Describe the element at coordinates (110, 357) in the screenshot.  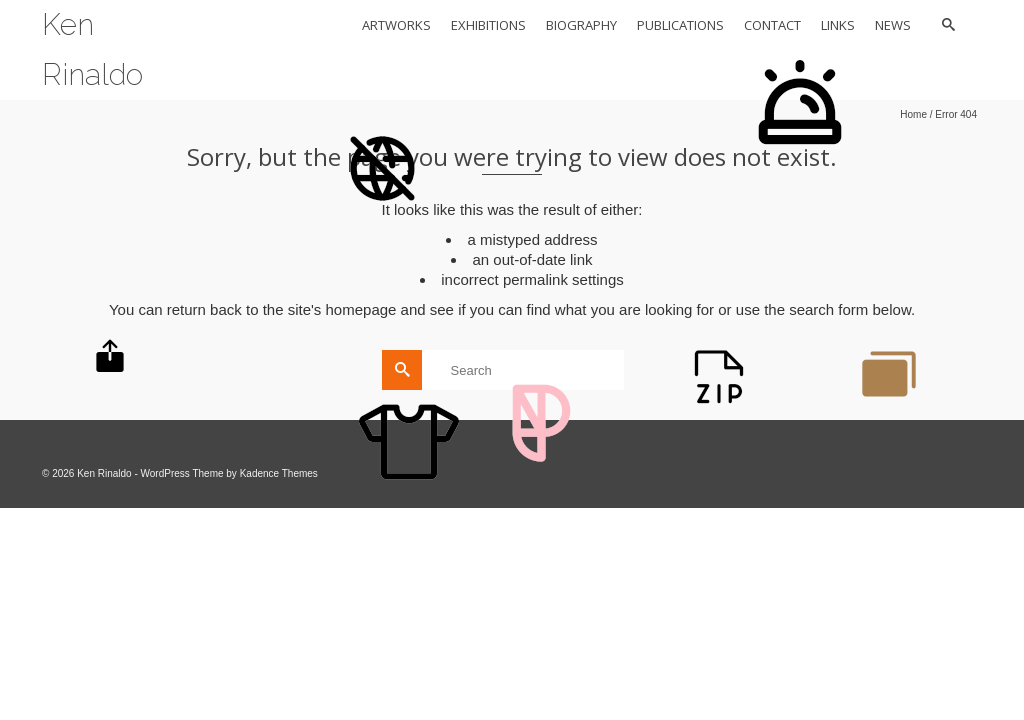
I see `export or upload a file` at that location.